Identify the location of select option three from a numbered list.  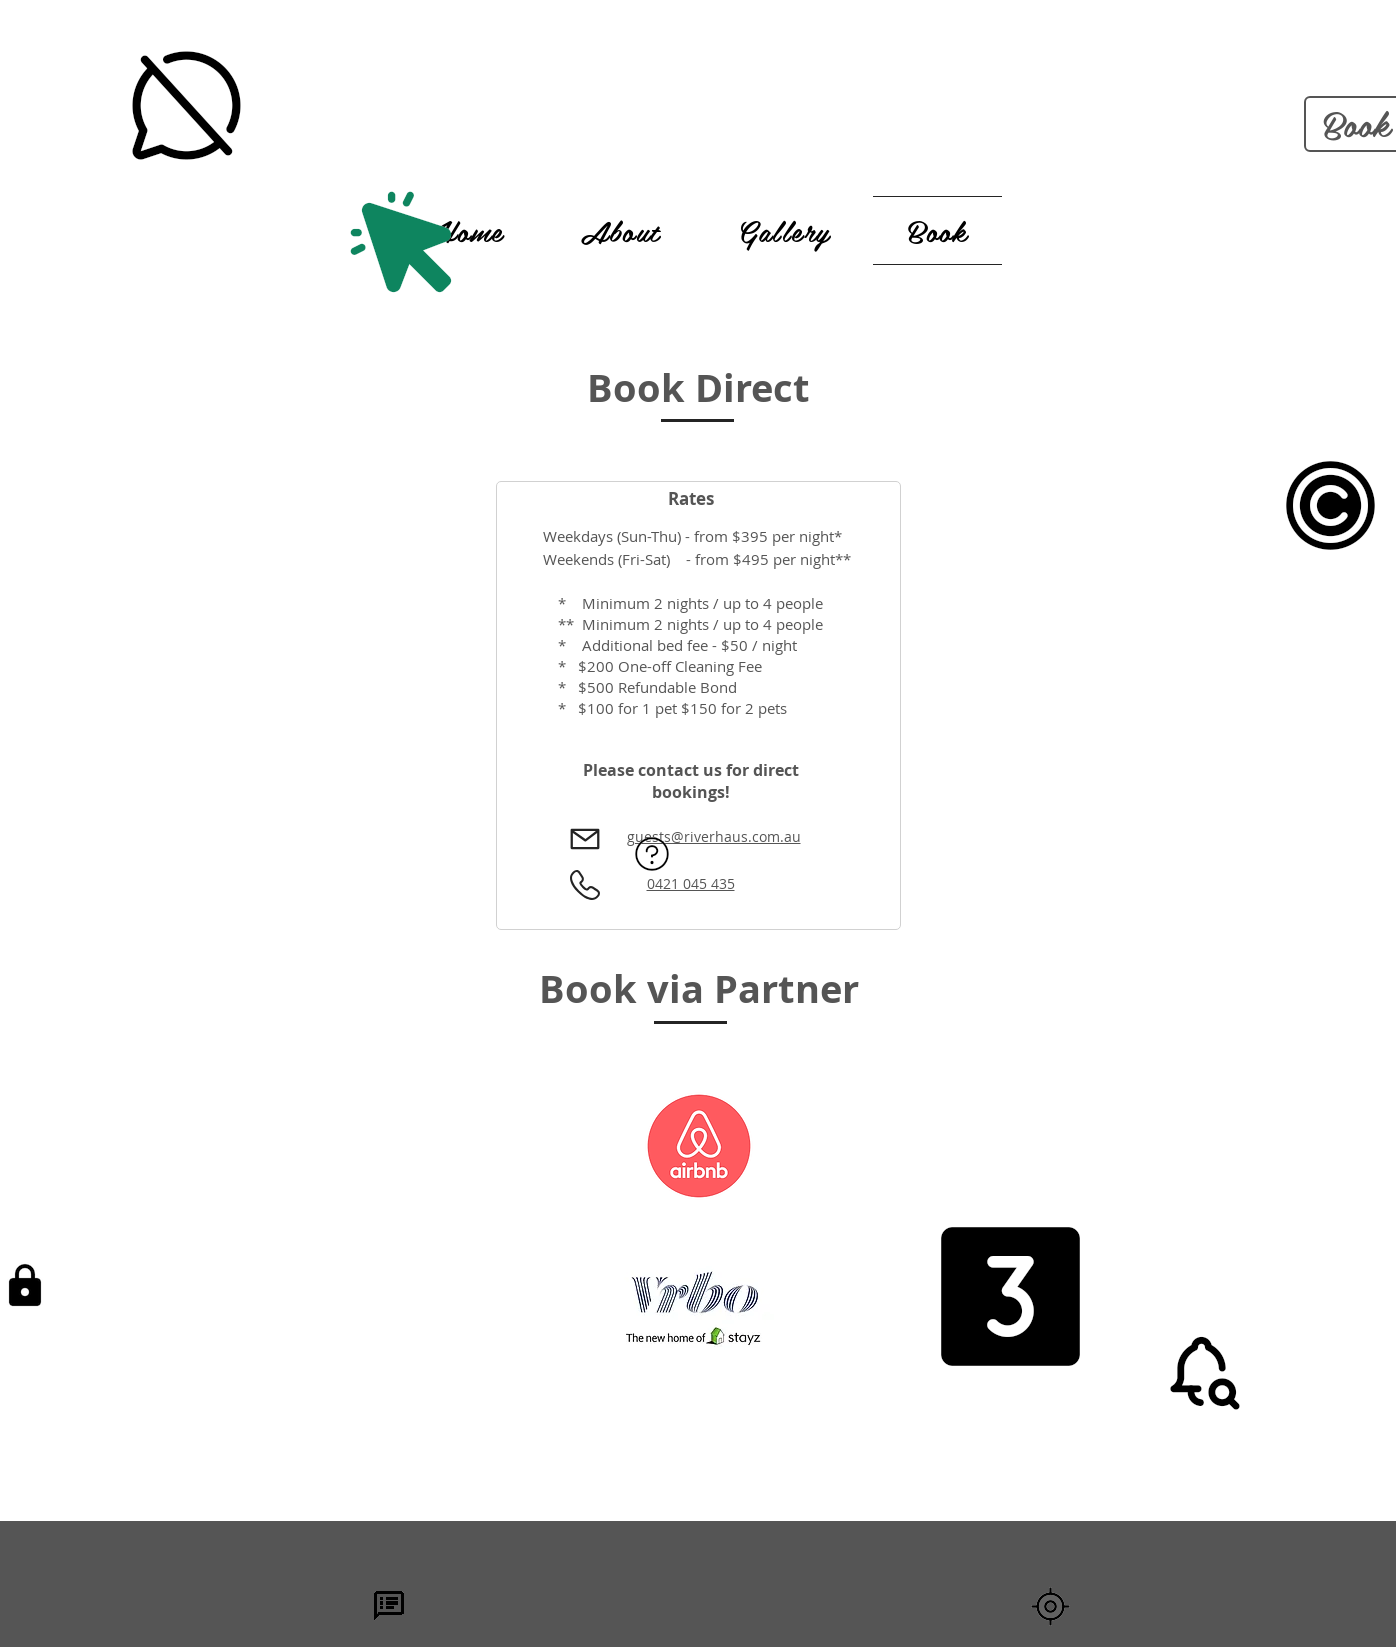
(1010, 1296).